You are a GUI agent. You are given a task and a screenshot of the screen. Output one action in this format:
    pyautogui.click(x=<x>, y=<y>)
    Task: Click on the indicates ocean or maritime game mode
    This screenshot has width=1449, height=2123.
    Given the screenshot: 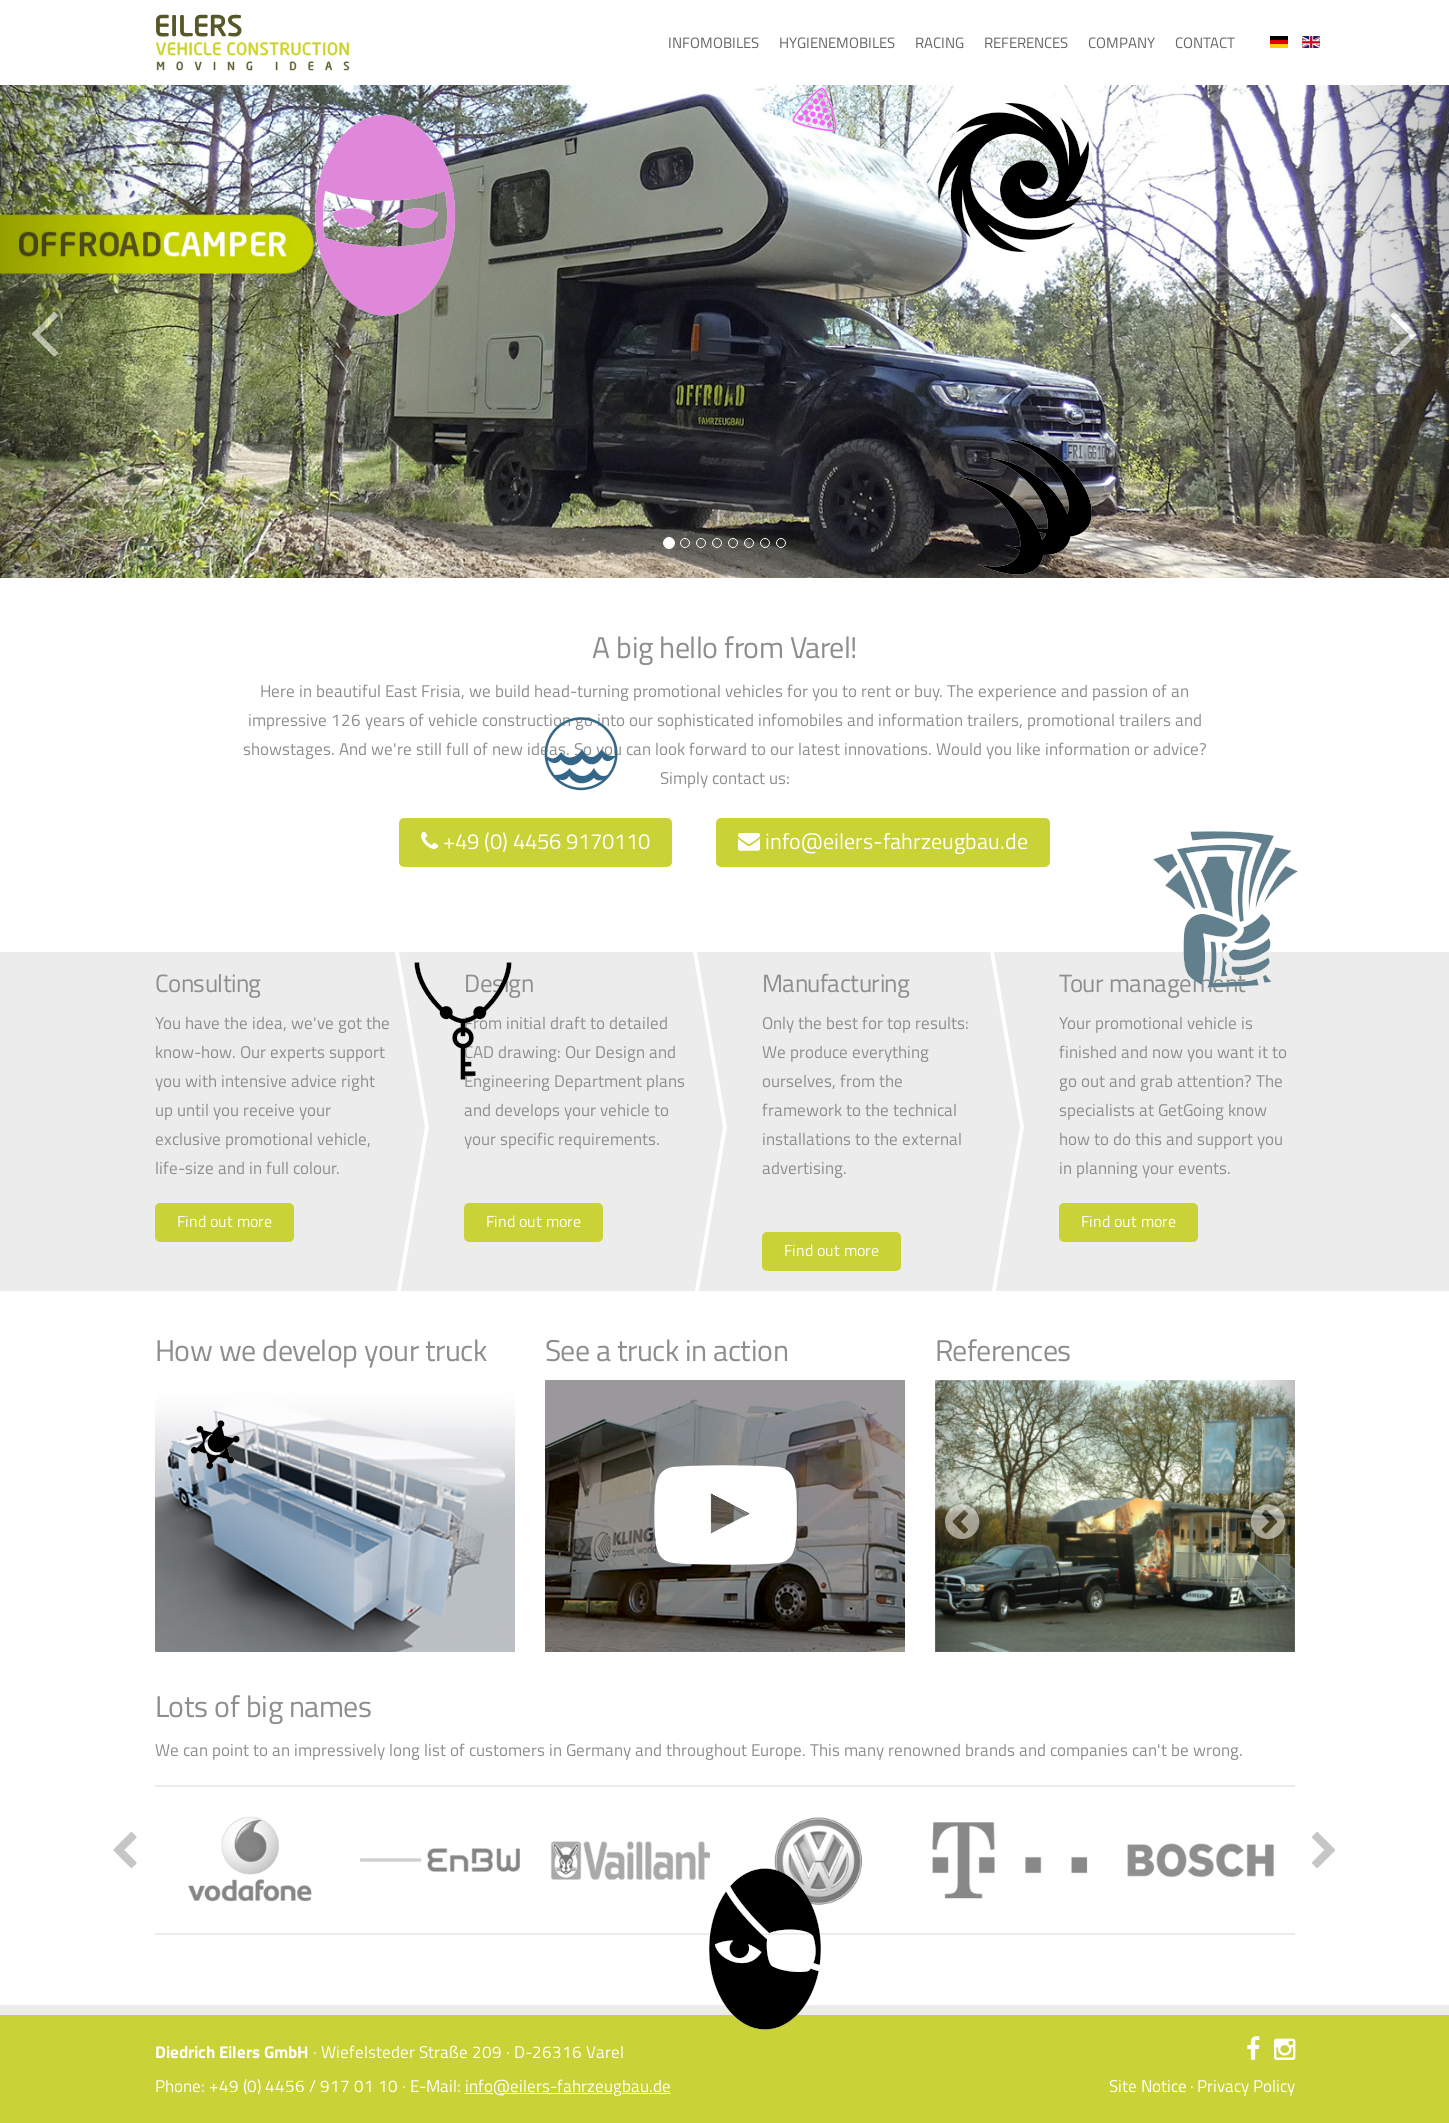 What is the action you would take?
    pyautogui.click(x=581, y=754)
    